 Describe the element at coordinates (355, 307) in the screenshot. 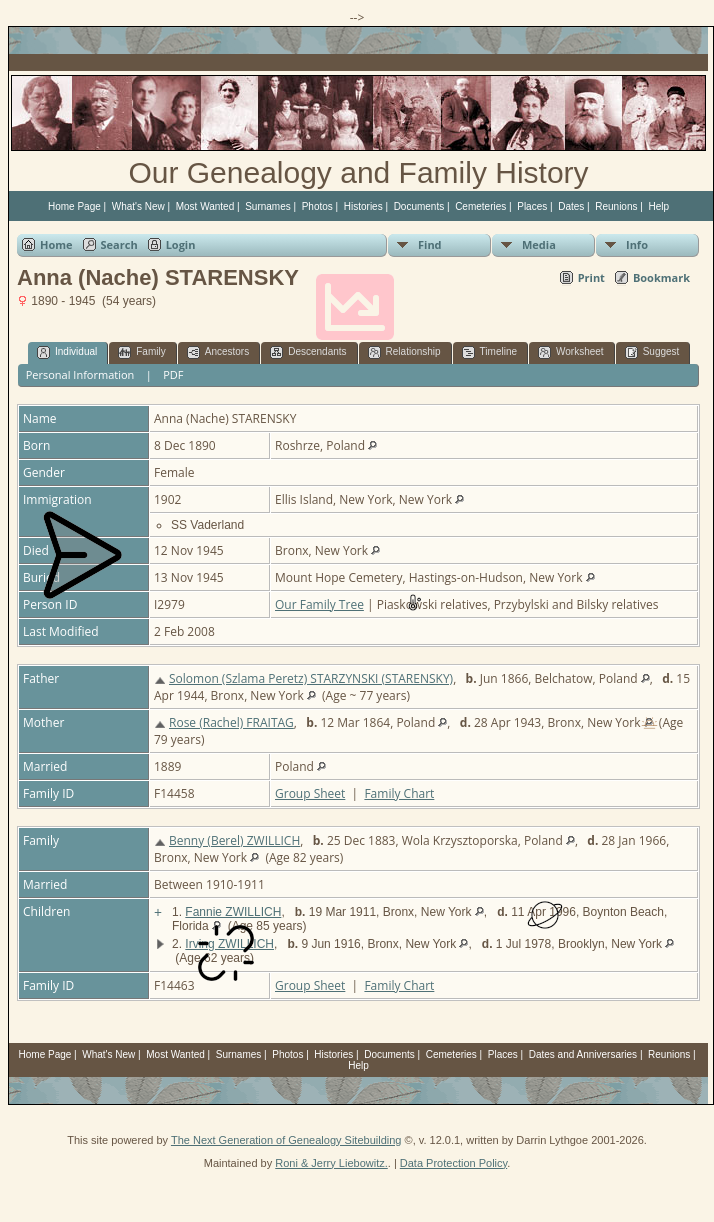

I see `view declining trend or performance data` at that location.